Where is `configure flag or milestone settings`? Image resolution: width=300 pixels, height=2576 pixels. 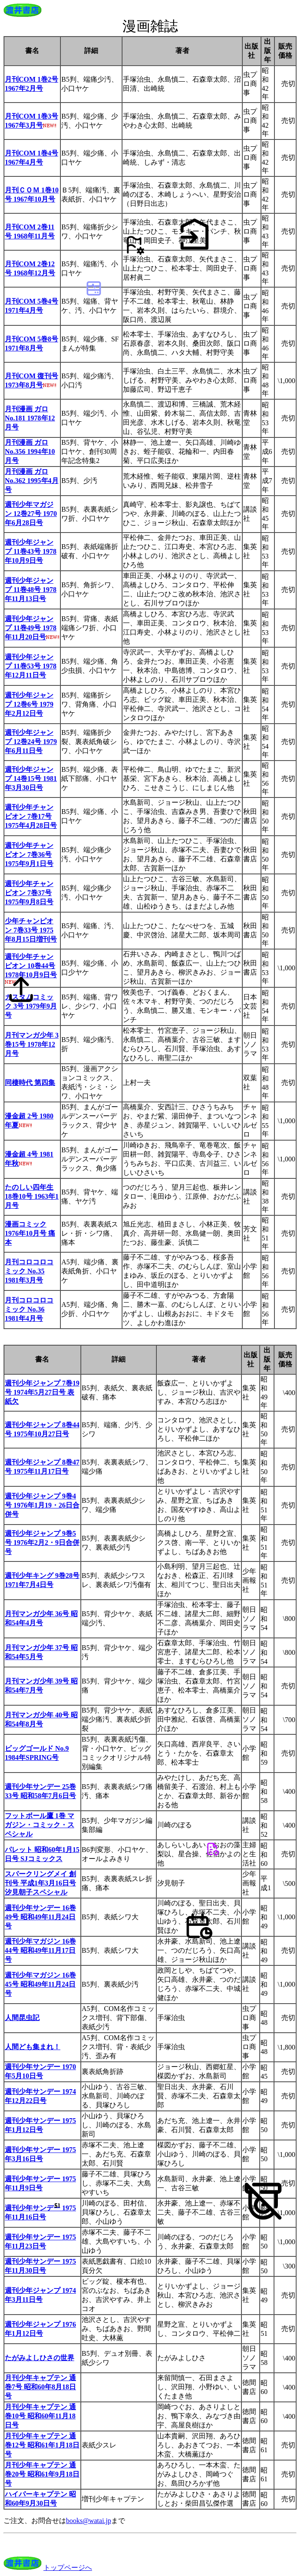
configure flag or milestone settings is located at coordinates (134, 245).